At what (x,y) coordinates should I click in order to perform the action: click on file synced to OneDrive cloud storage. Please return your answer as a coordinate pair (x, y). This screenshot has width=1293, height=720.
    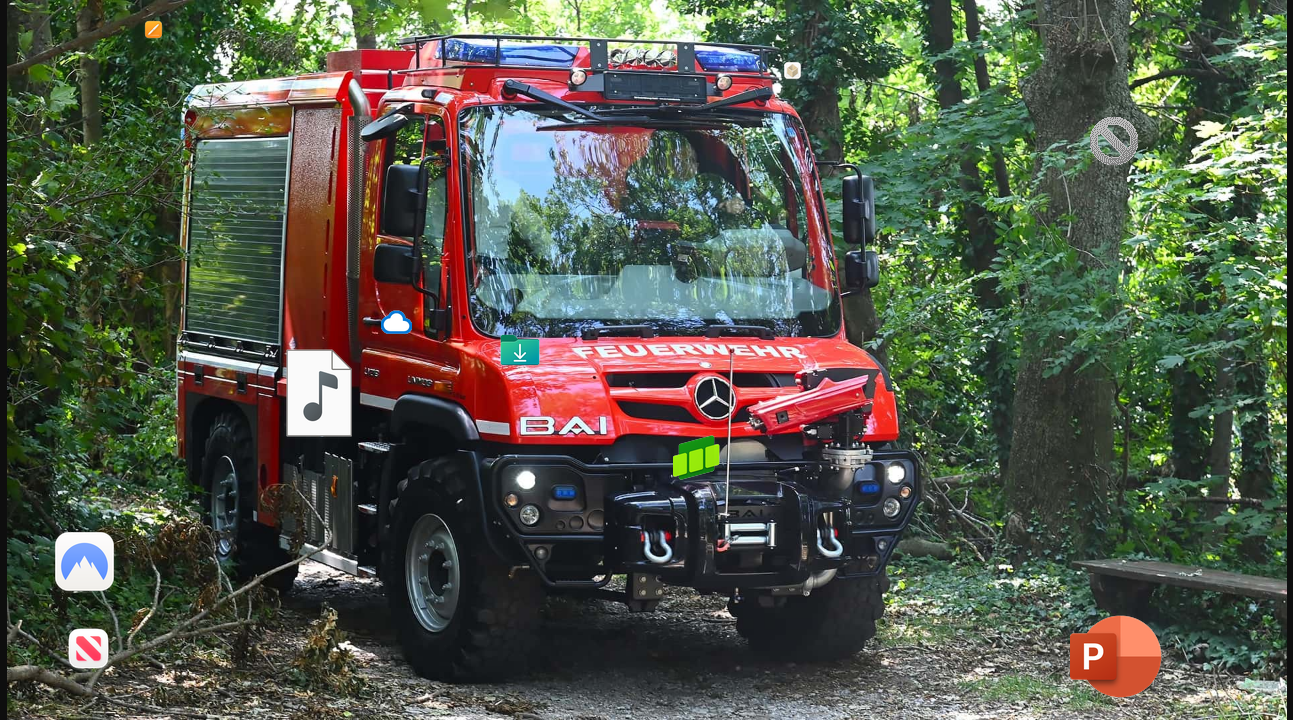
    Looking at the image, I should click on (396, 323).